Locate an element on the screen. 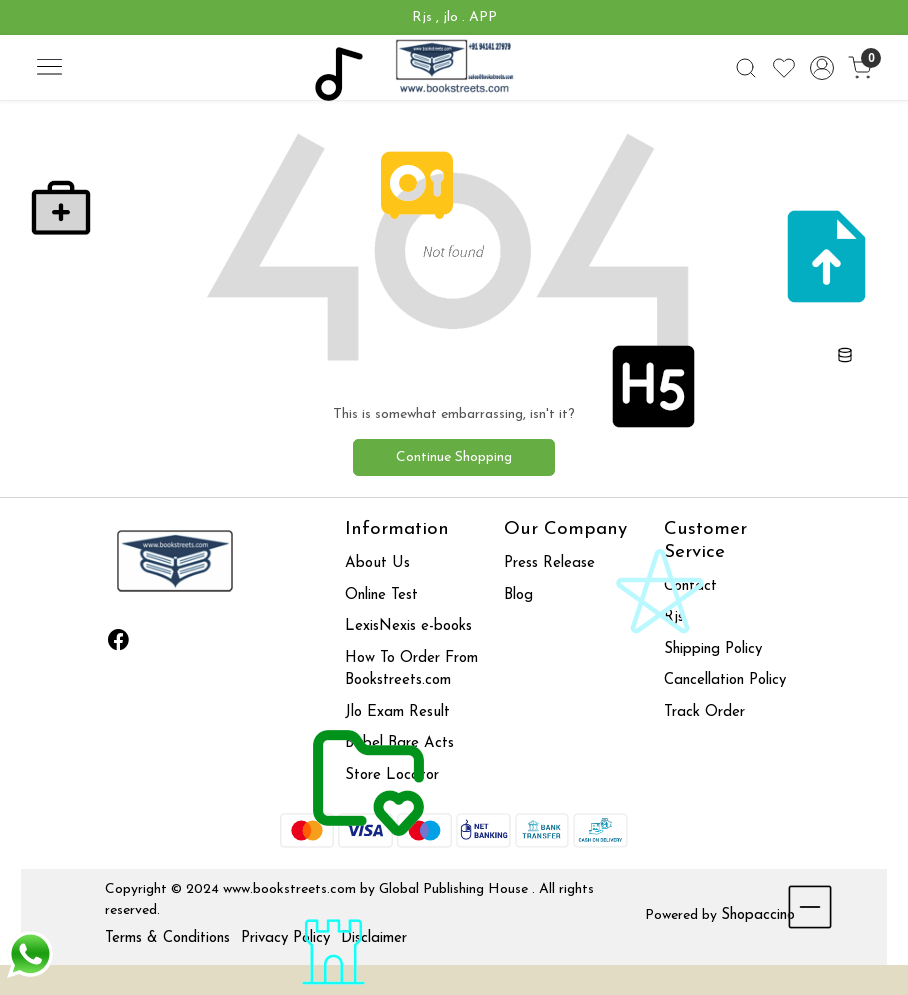  access medical or health resources is located at coordinates (61, 210).